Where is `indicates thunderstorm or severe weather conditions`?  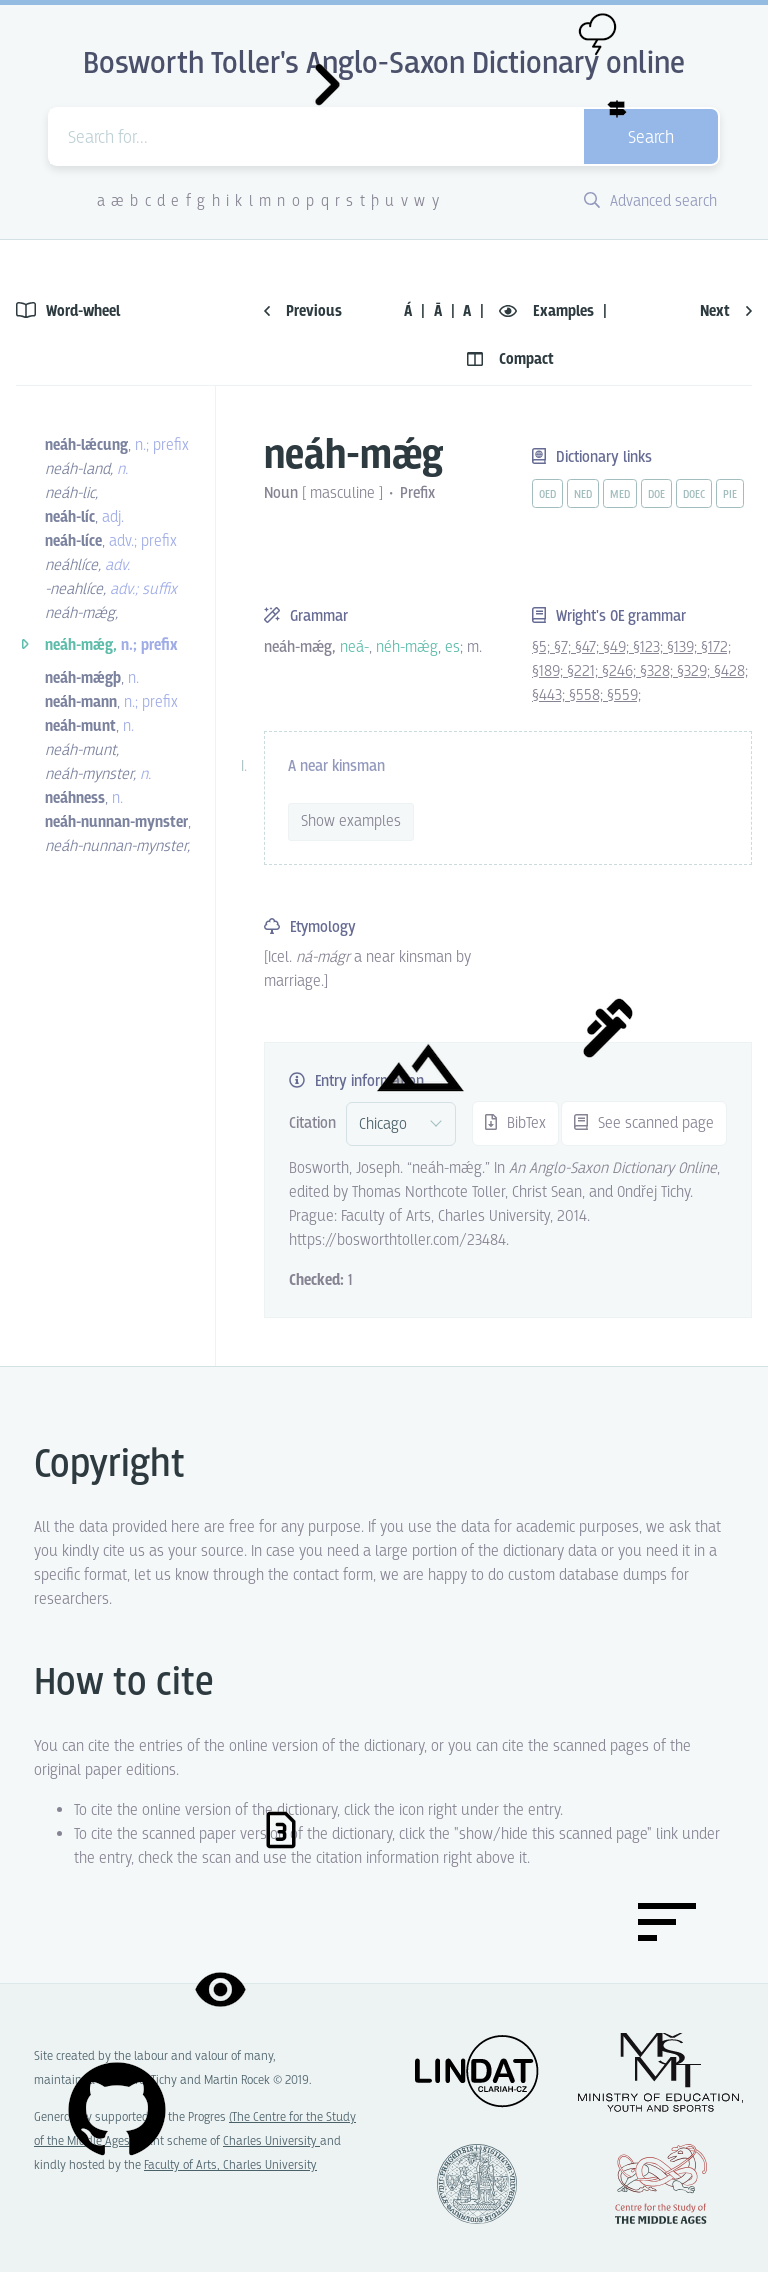
indicates thunderstorm or severe weather conditions is located at coordinates (597, 33).